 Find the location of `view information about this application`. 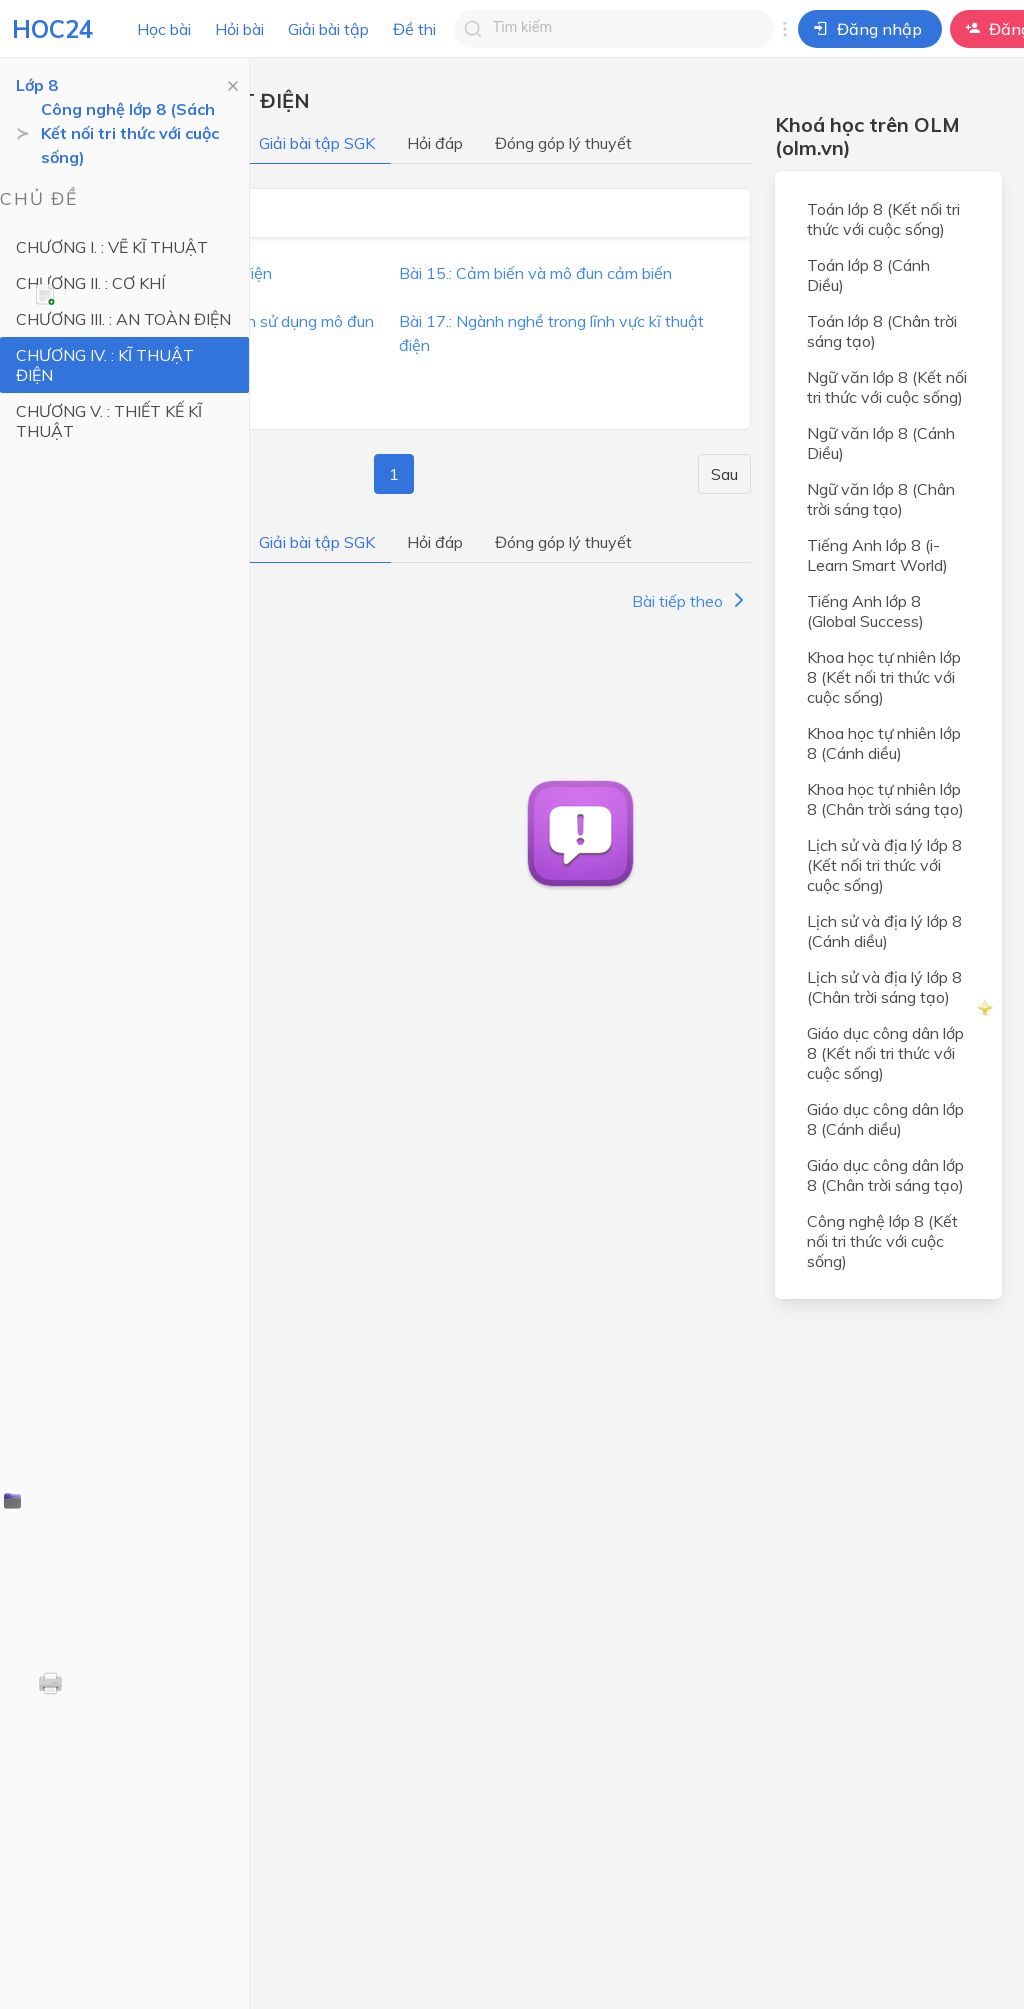

view information about this application is located at coordinates (985, 1008).